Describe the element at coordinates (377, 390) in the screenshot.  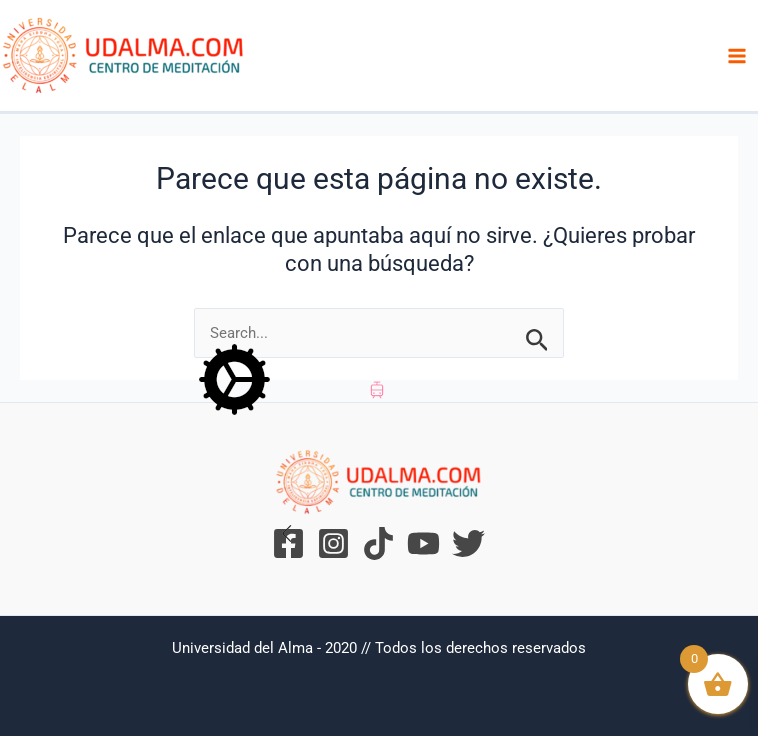
I see `access public transit or tram routes` at that location.